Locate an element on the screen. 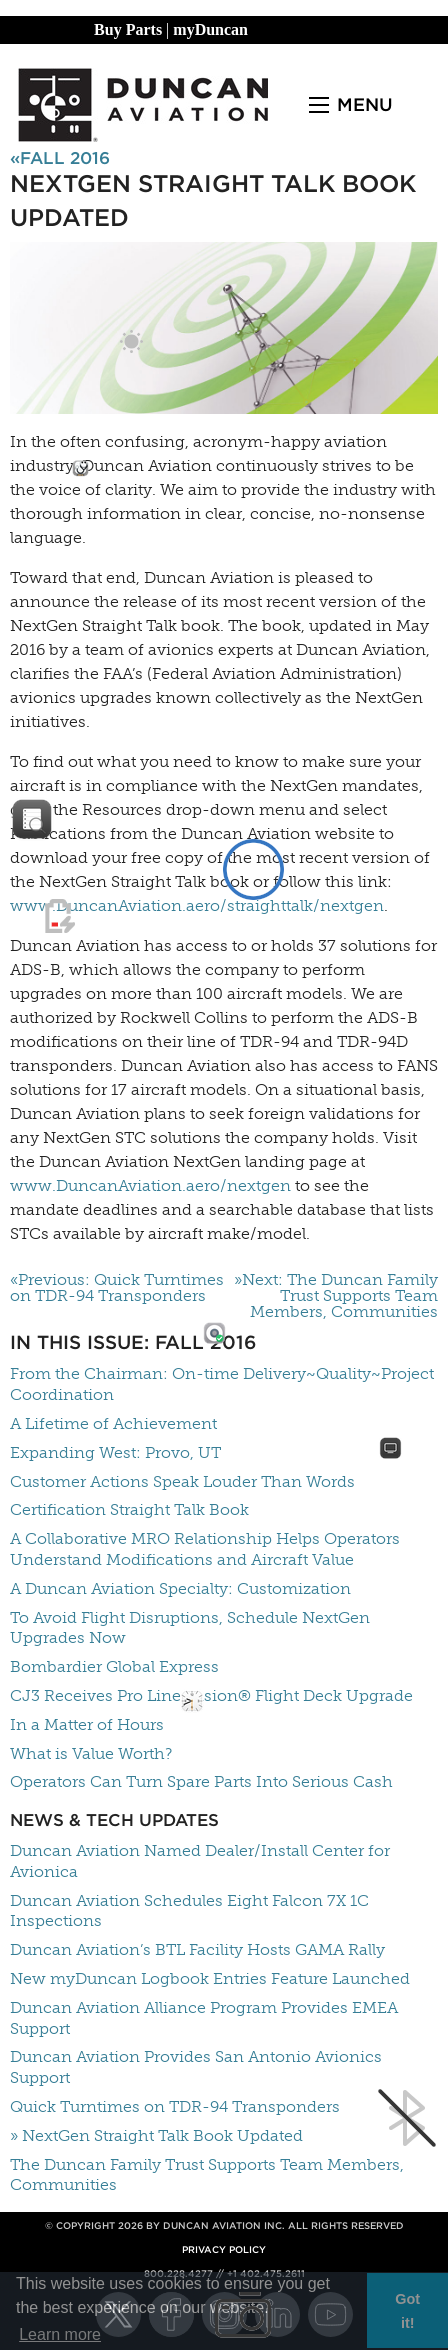  indicates fullwidth input mode is active is located at coordinates (253, 869).